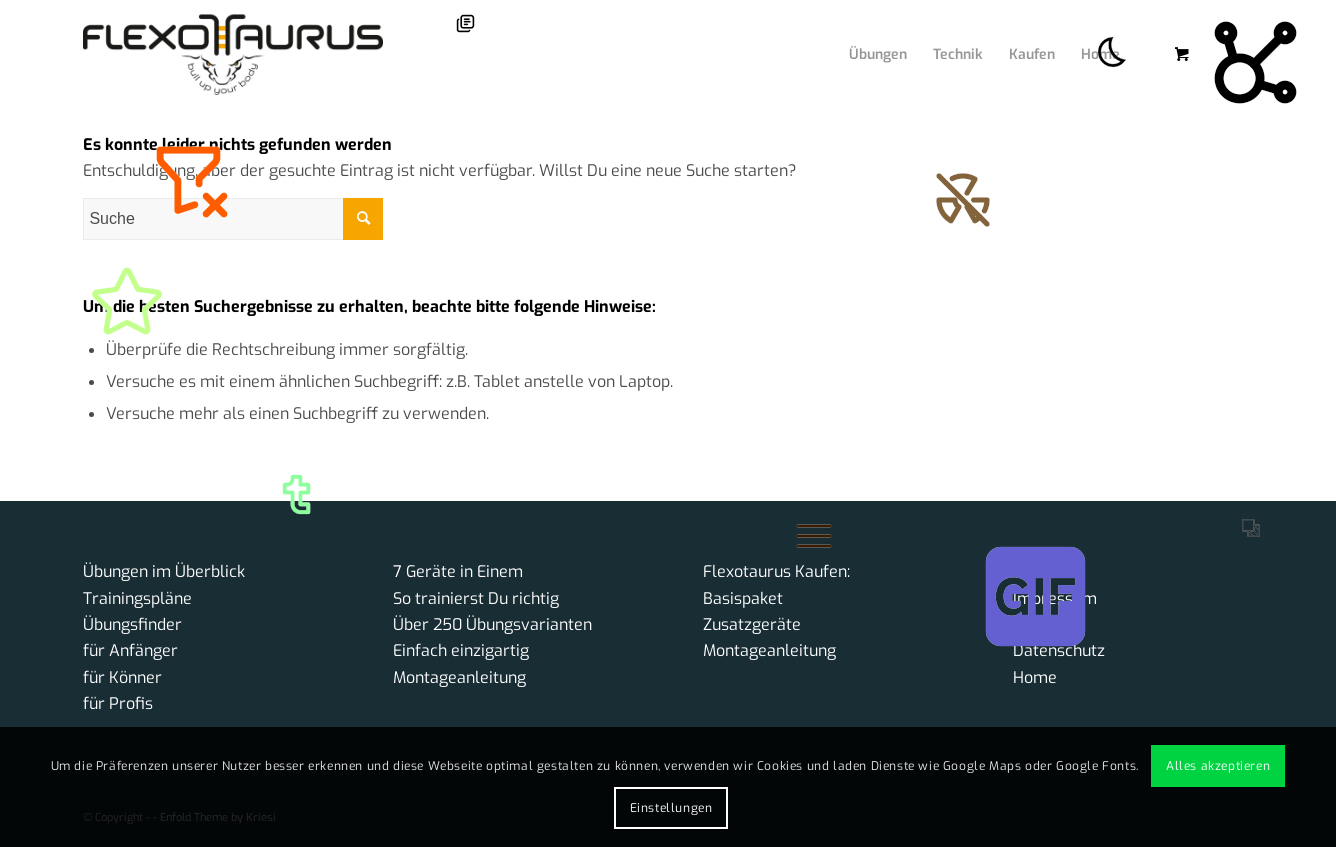 The width and height of the screenshot is (1336, 847). I want to click on access your saved content library, so click(465, 23).